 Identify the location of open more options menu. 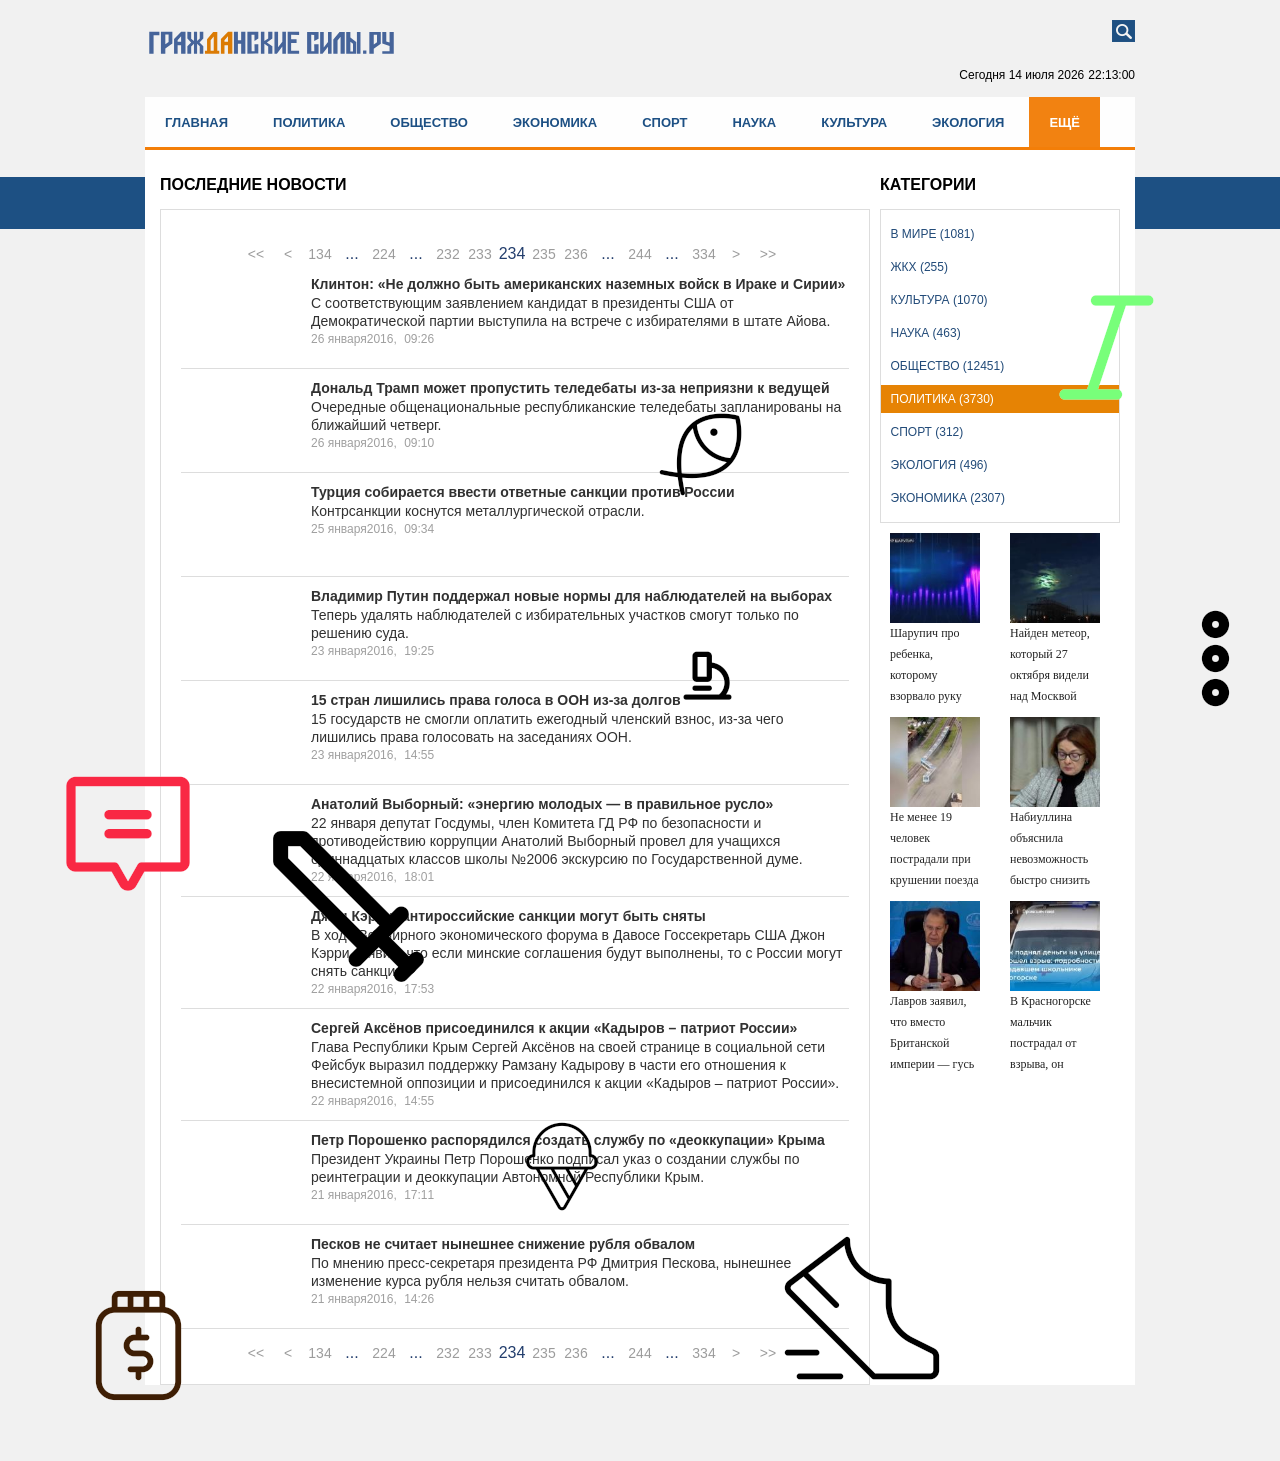
(1215, 658).